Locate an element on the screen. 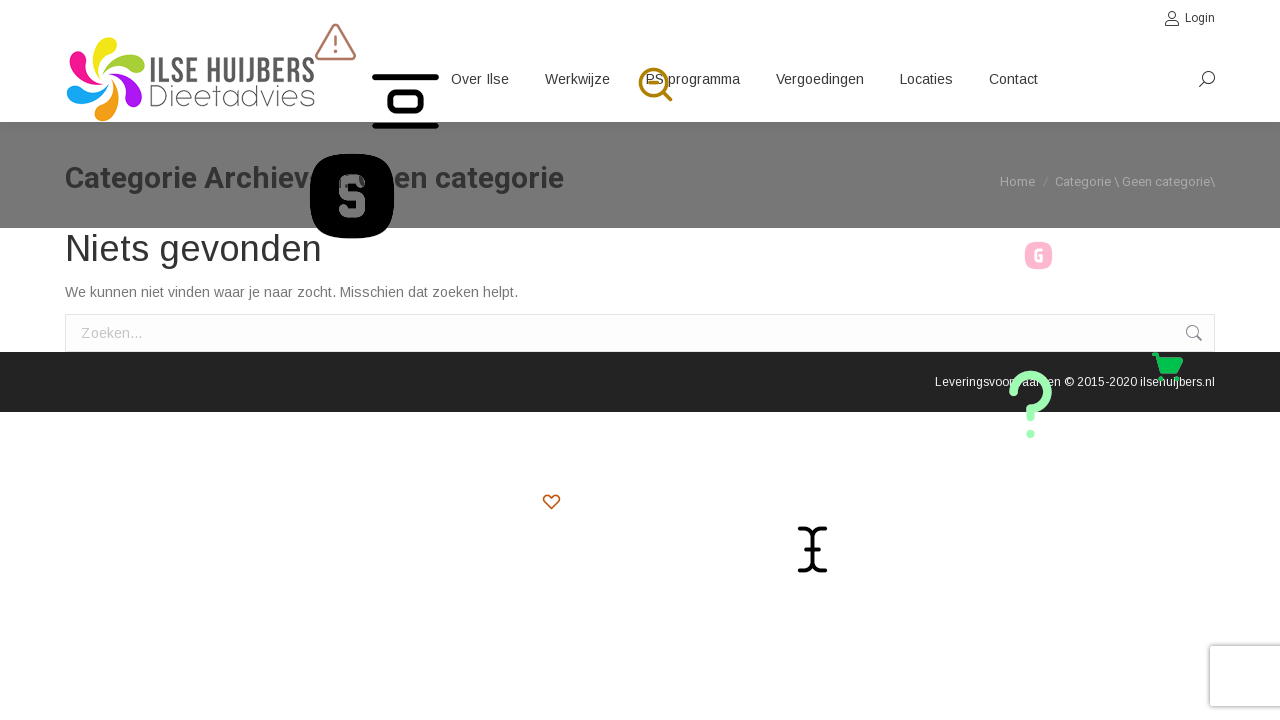 This screenshot has width=1280, height=720. distribute vertical space evenly around selected elements is located at coordinates (405, 101).